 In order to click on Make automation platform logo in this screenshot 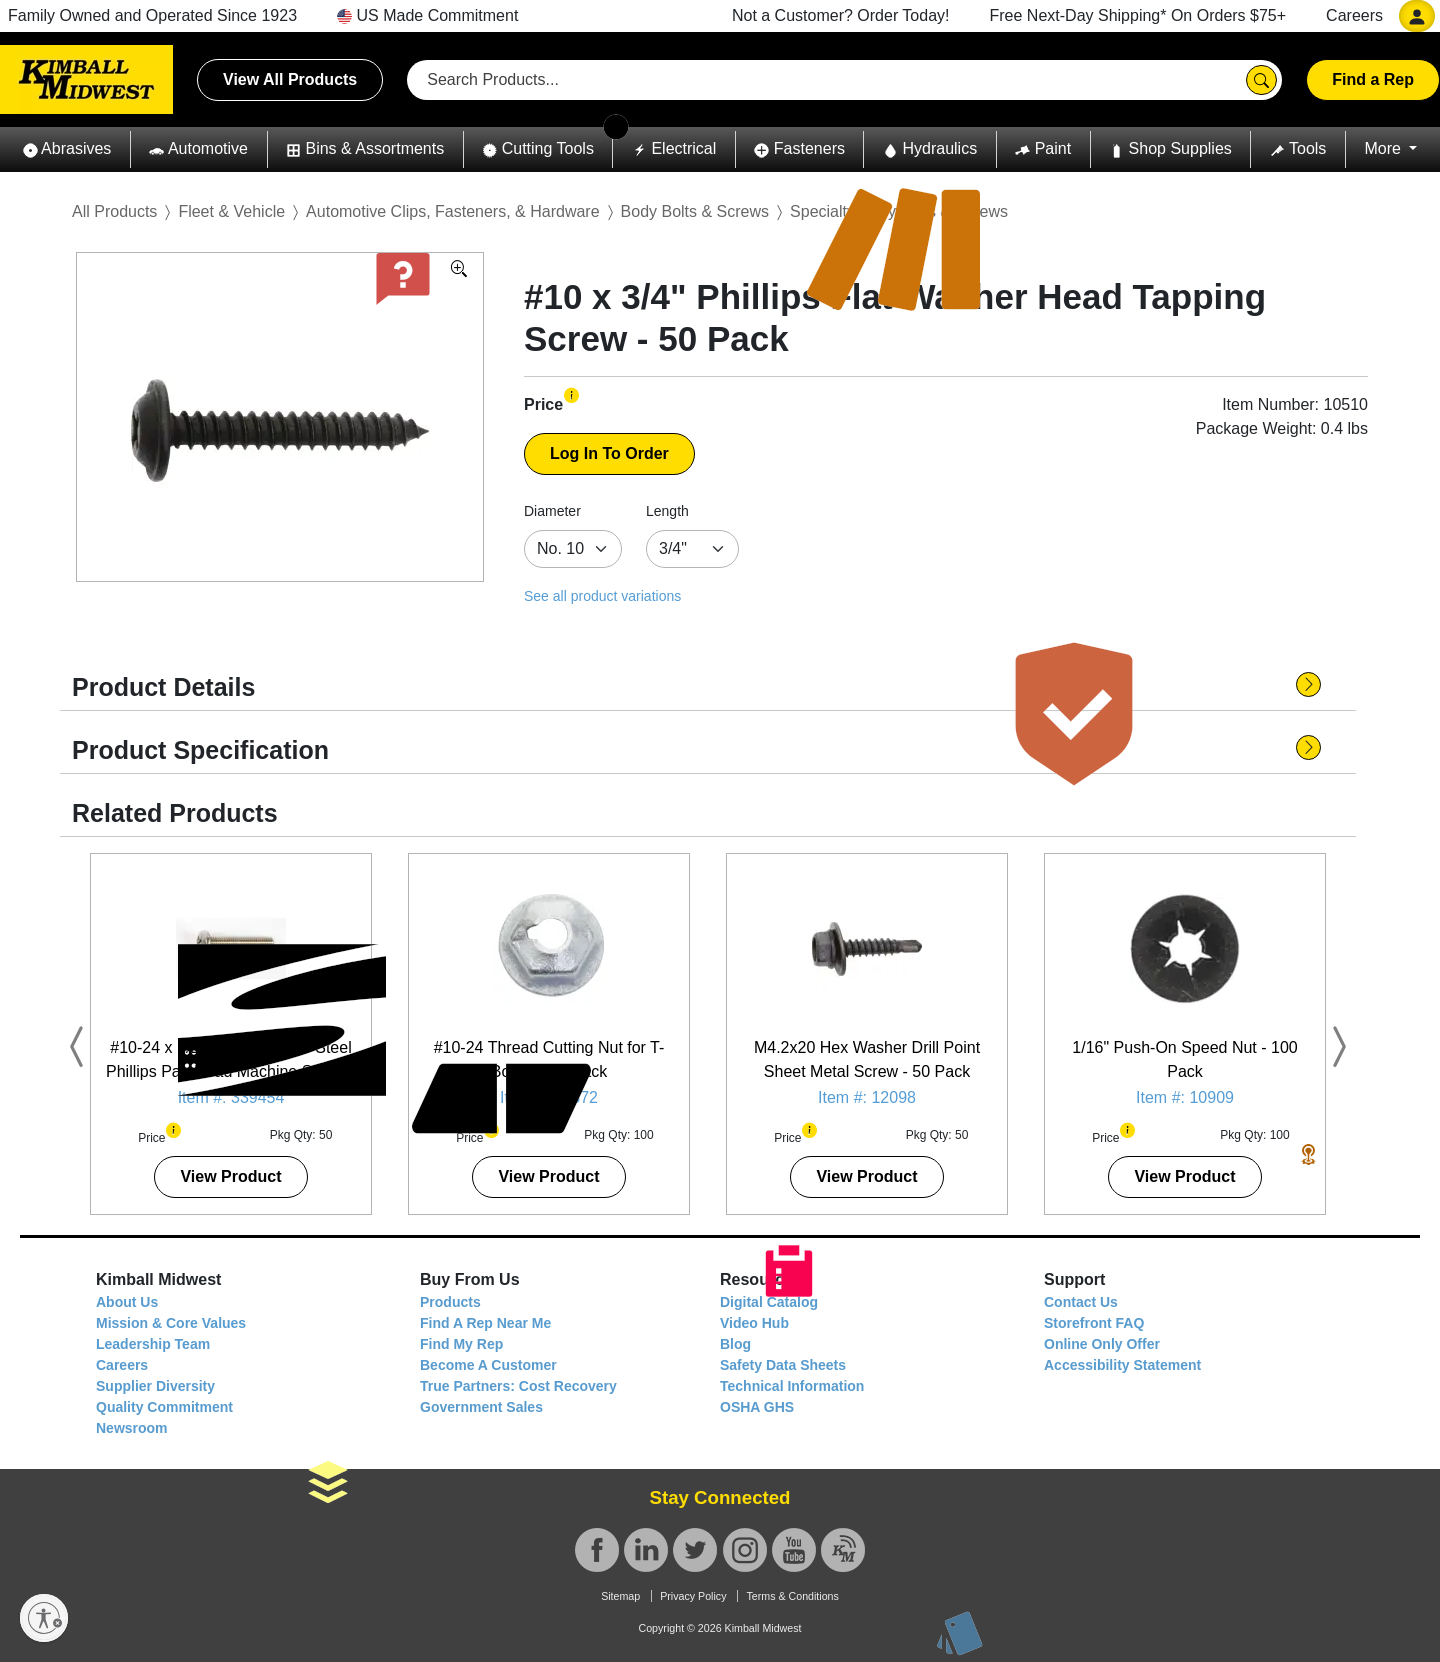, I will do `click(893, 249)`.